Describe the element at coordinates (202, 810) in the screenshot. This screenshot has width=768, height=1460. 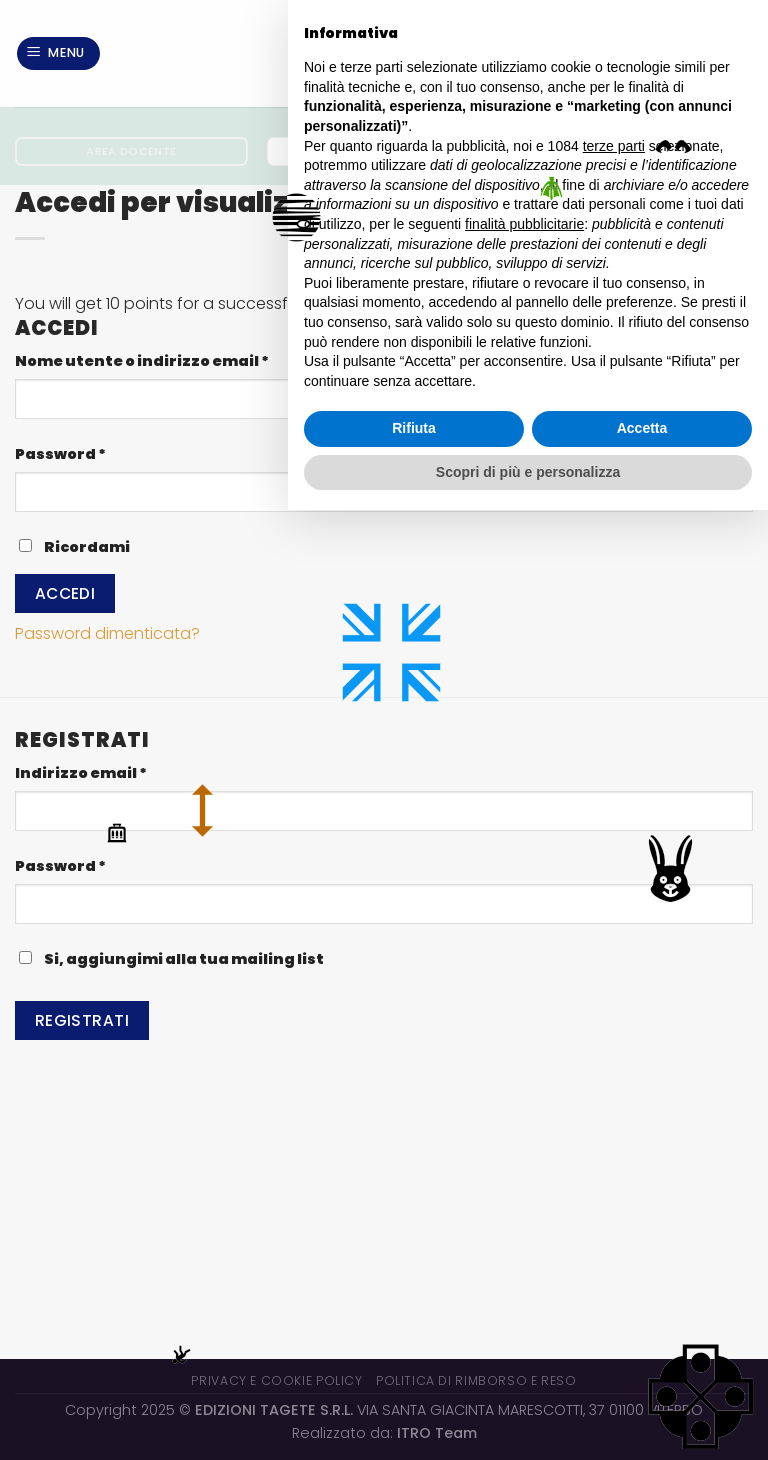
I see `flip image or object vertically` at that location.